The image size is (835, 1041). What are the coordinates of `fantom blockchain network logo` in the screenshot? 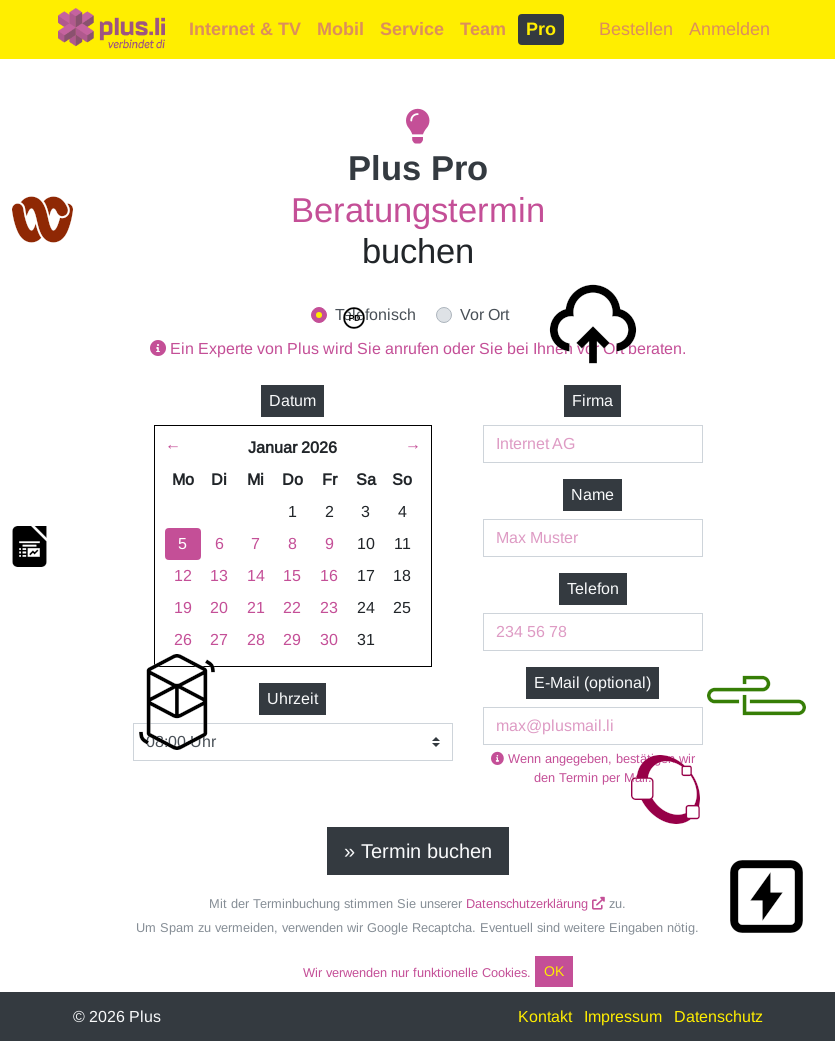 It's located at (177, 702).